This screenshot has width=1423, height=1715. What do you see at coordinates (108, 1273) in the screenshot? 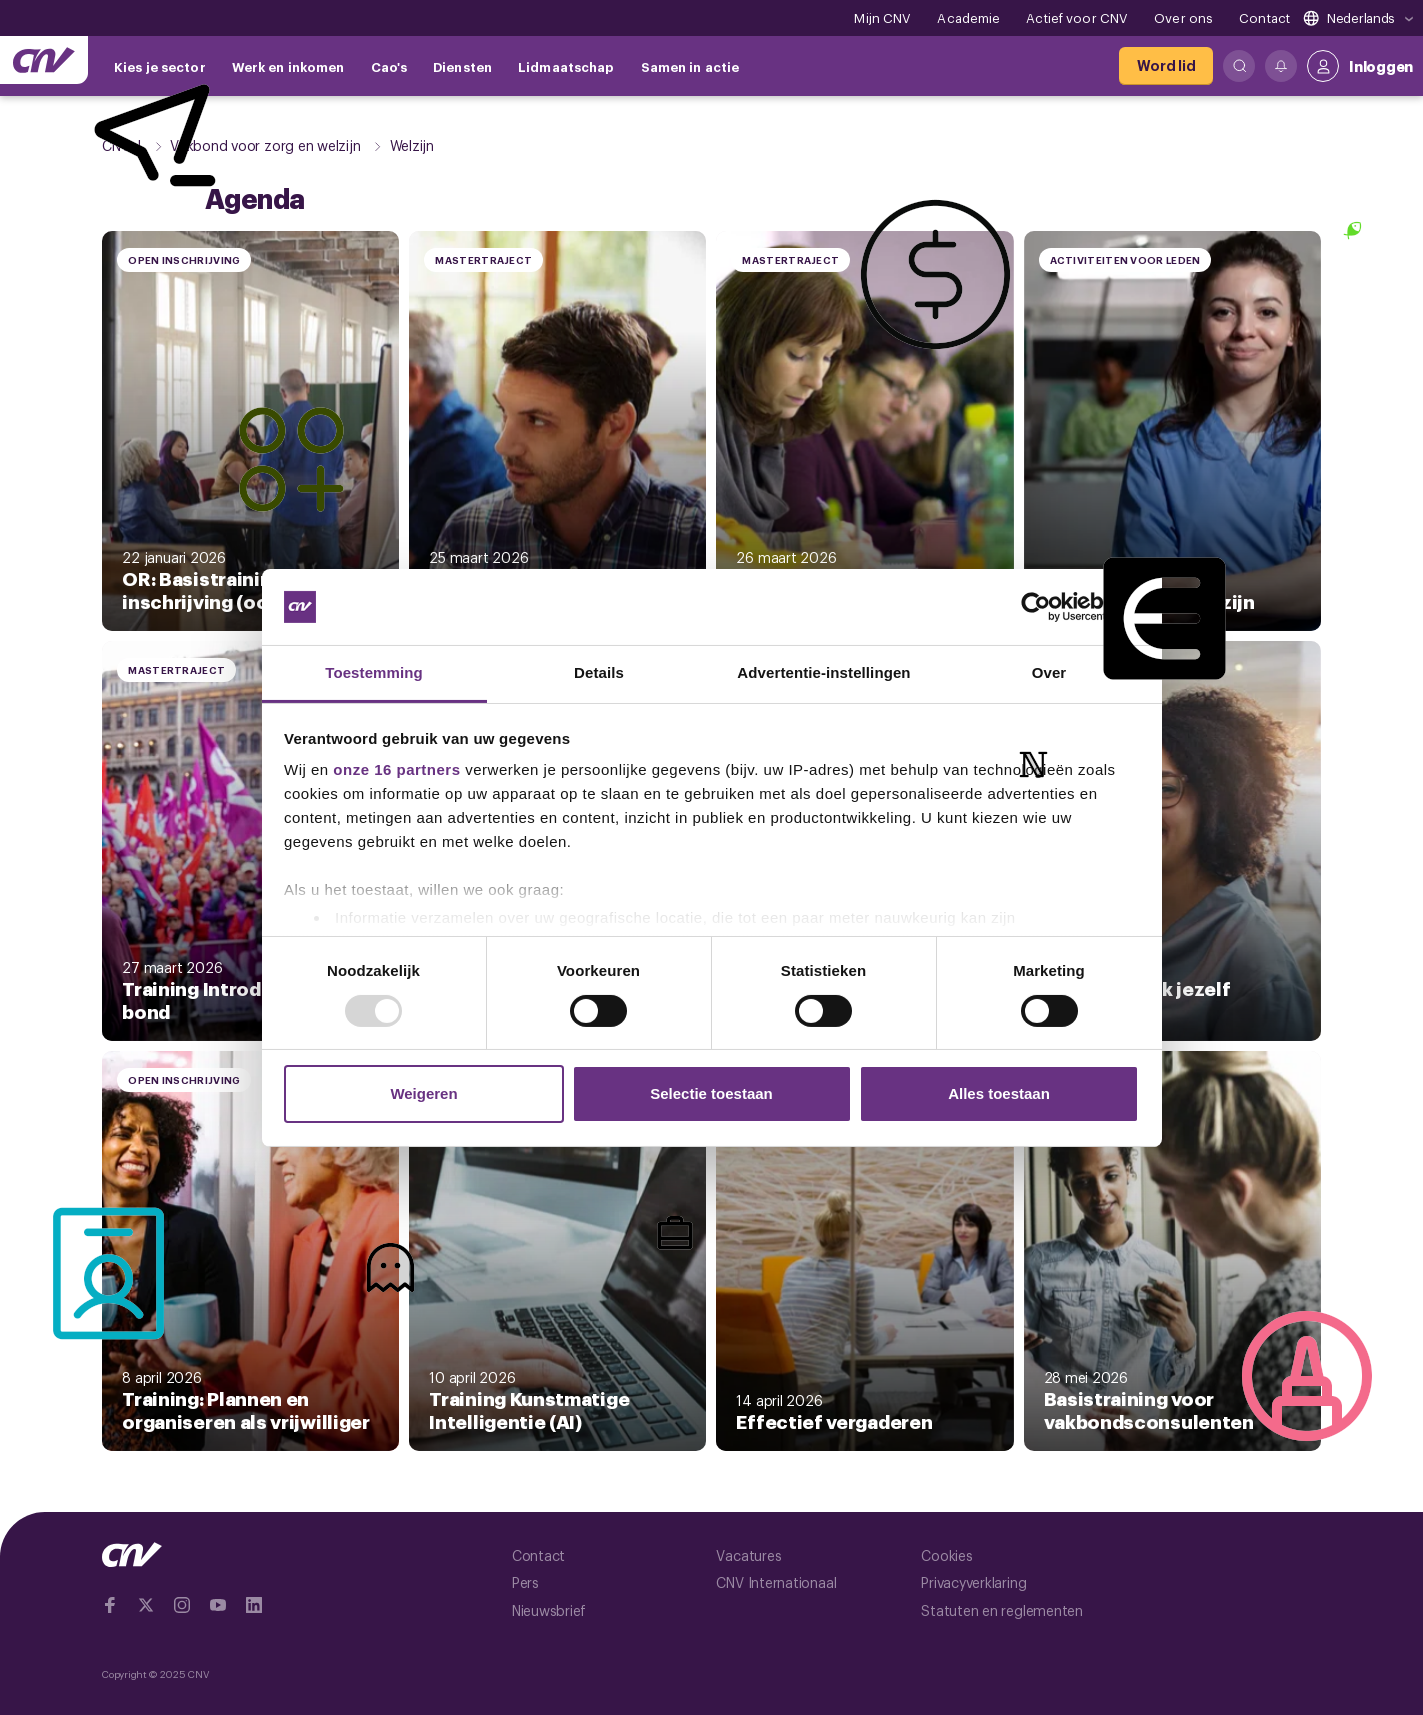
I see `view user profile or identification details` at bounding box center [108, 1273].